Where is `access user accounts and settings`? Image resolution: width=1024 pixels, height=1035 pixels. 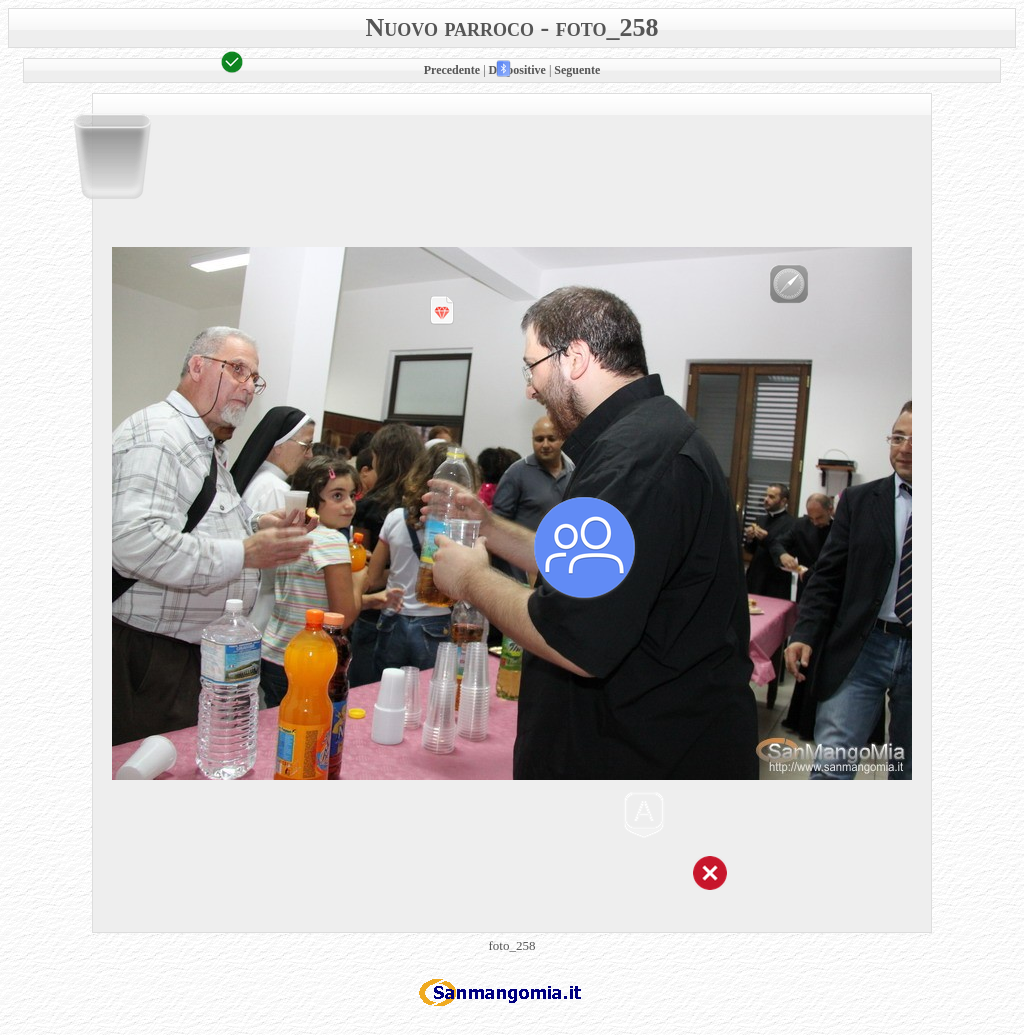
access user accounts and settings is located at coordinates (584, 547).